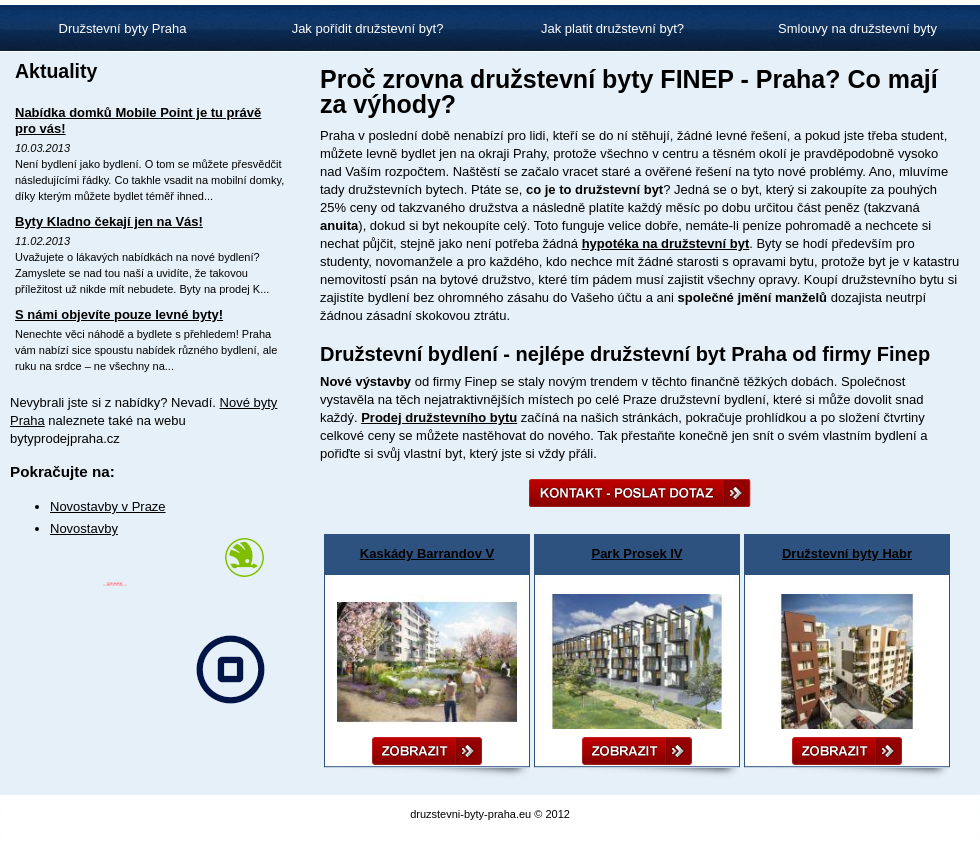 This screenshot has width=980, height=848. I want to click on stop media playback, so click(230, 669).